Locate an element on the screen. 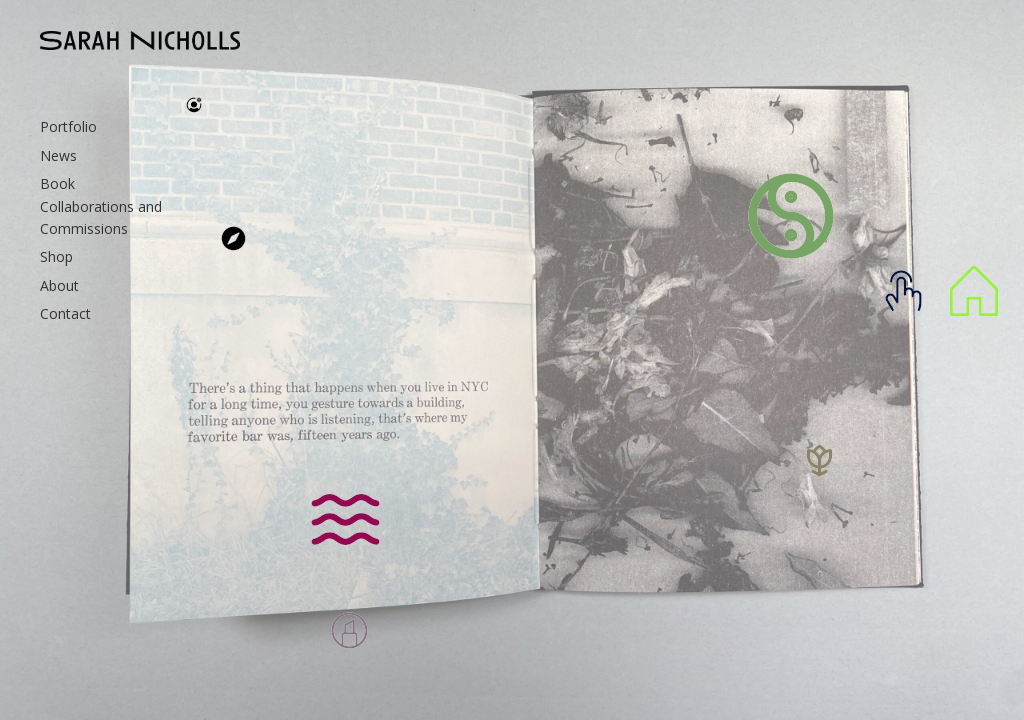 The height and width of the screenshot is (720, 1024). navigate or explore directions is located at coordinates (233, 238).